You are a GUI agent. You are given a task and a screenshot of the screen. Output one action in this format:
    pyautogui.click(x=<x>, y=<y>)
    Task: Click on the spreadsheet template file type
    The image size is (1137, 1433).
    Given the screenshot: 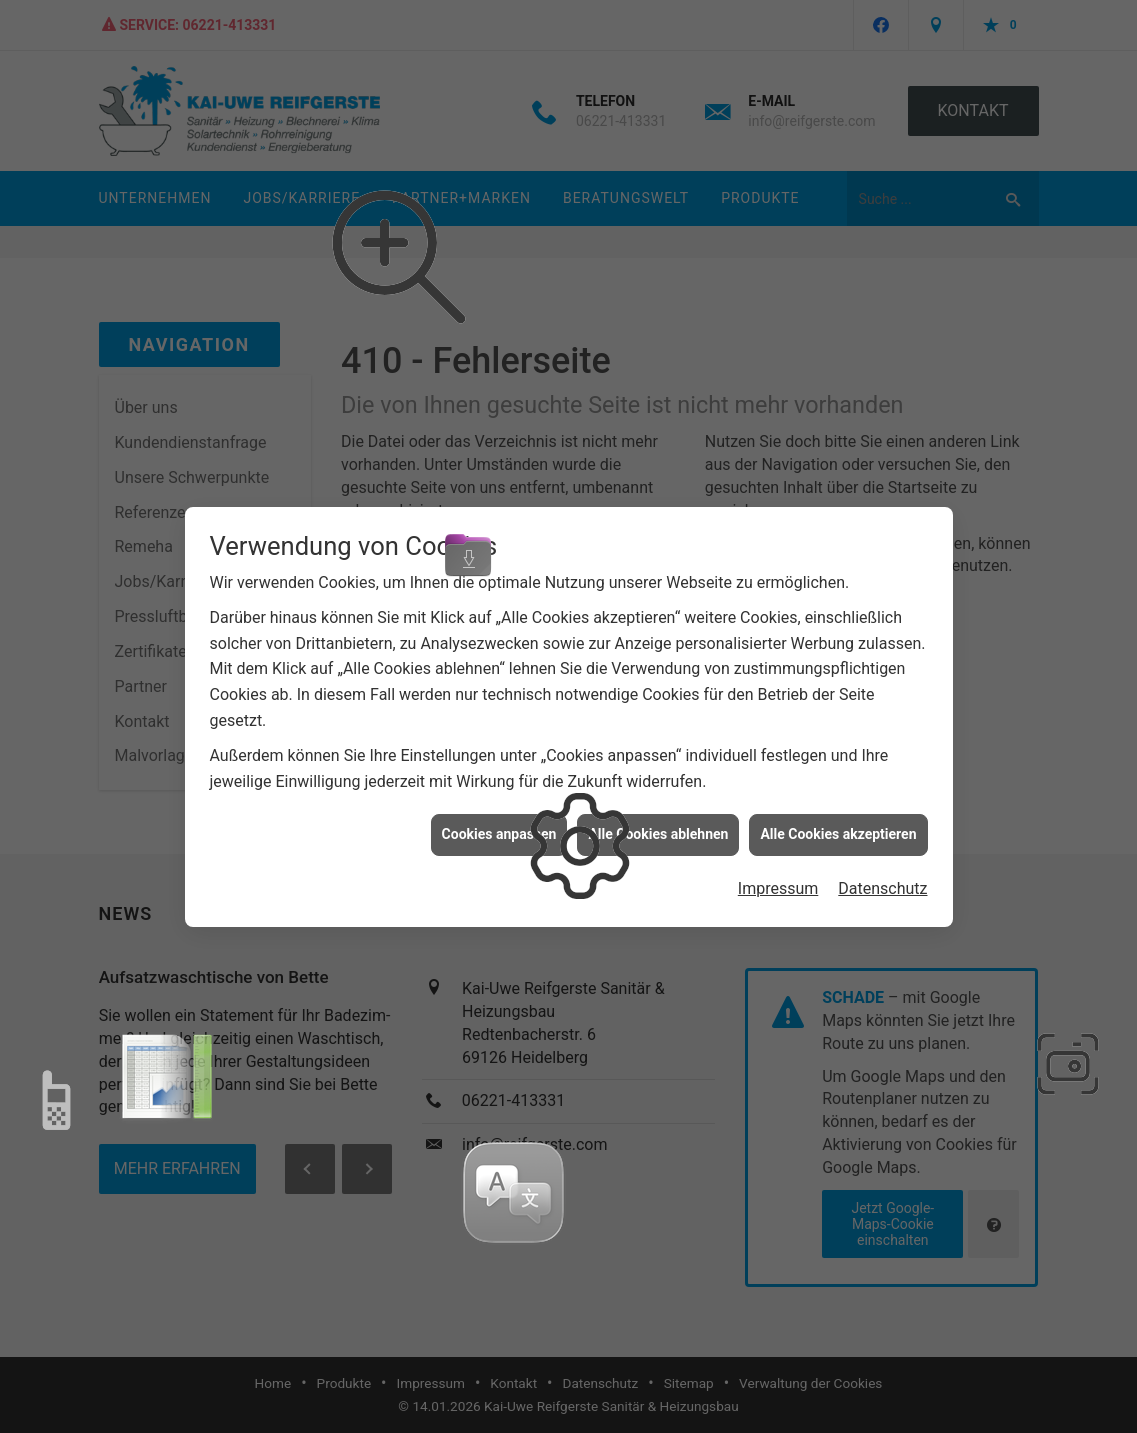 What is the action you would take?
    pyautogui.click(x=165, y=1076)
    